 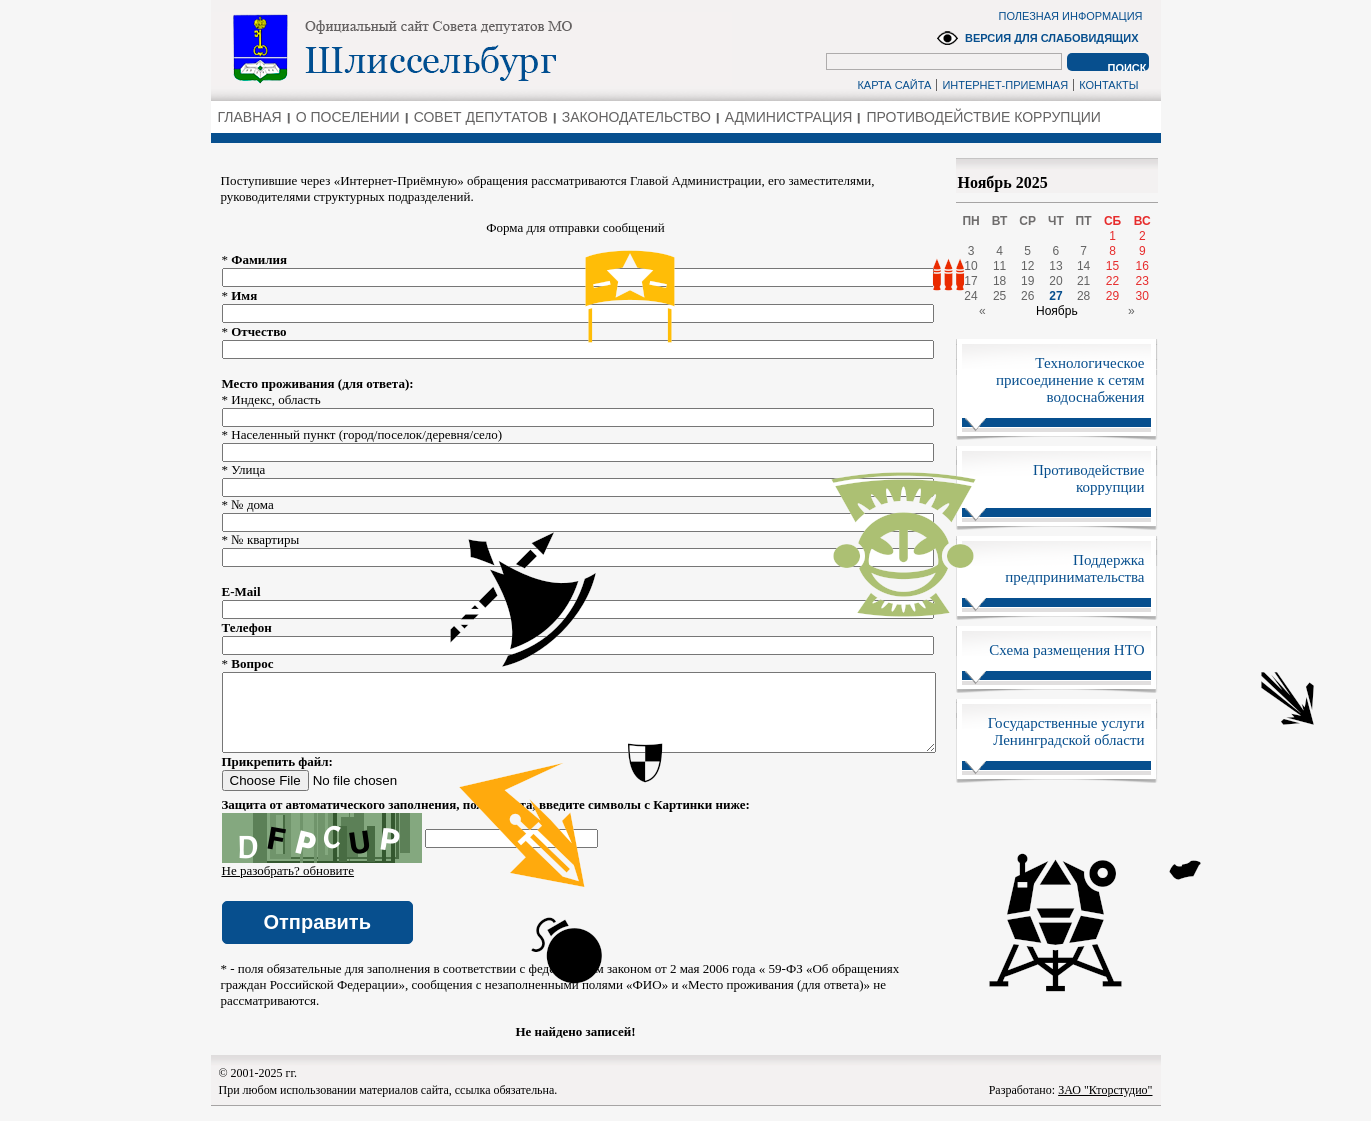 I want to click on access space exploration game content, so click(x=1055, y=922).